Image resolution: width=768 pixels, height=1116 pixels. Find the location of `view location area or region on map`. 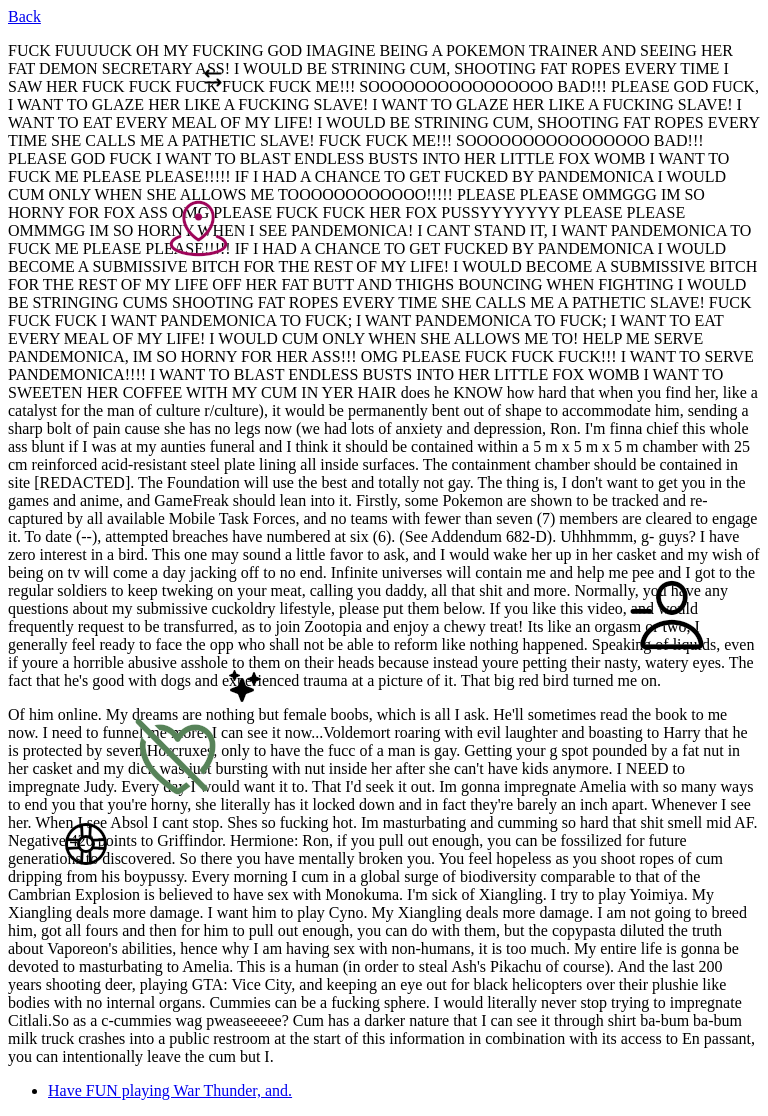

view location area or region on map is located at coordinates (198, 229).